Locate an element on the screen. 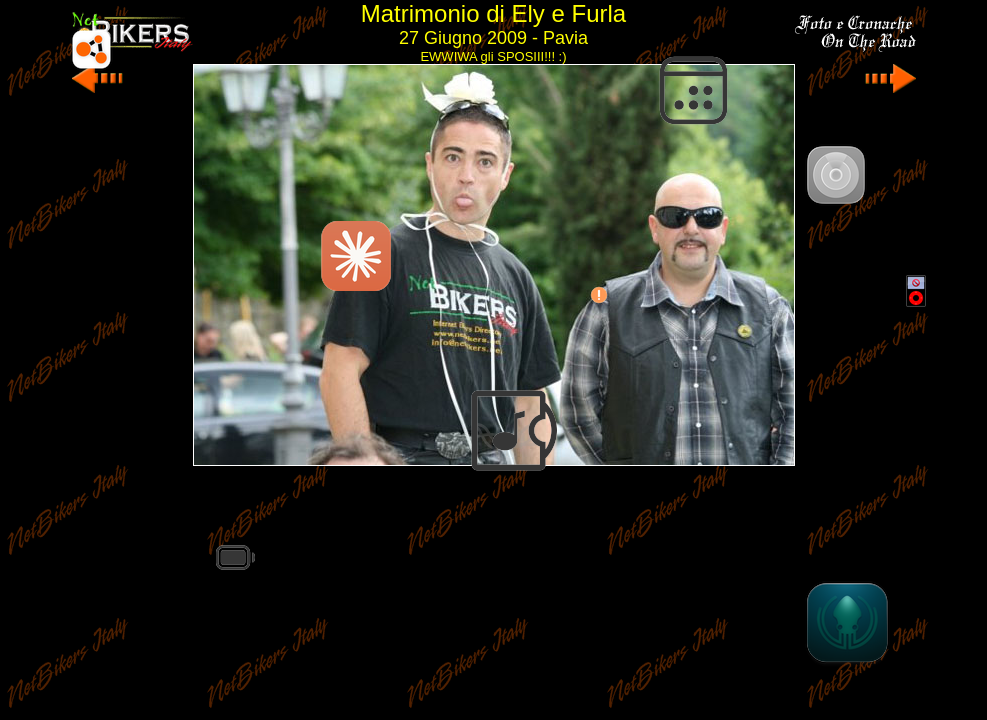 The height and width of the screenshot is (720, 987). open Find My app to locate devices or people is located at coordinates (836, 175).